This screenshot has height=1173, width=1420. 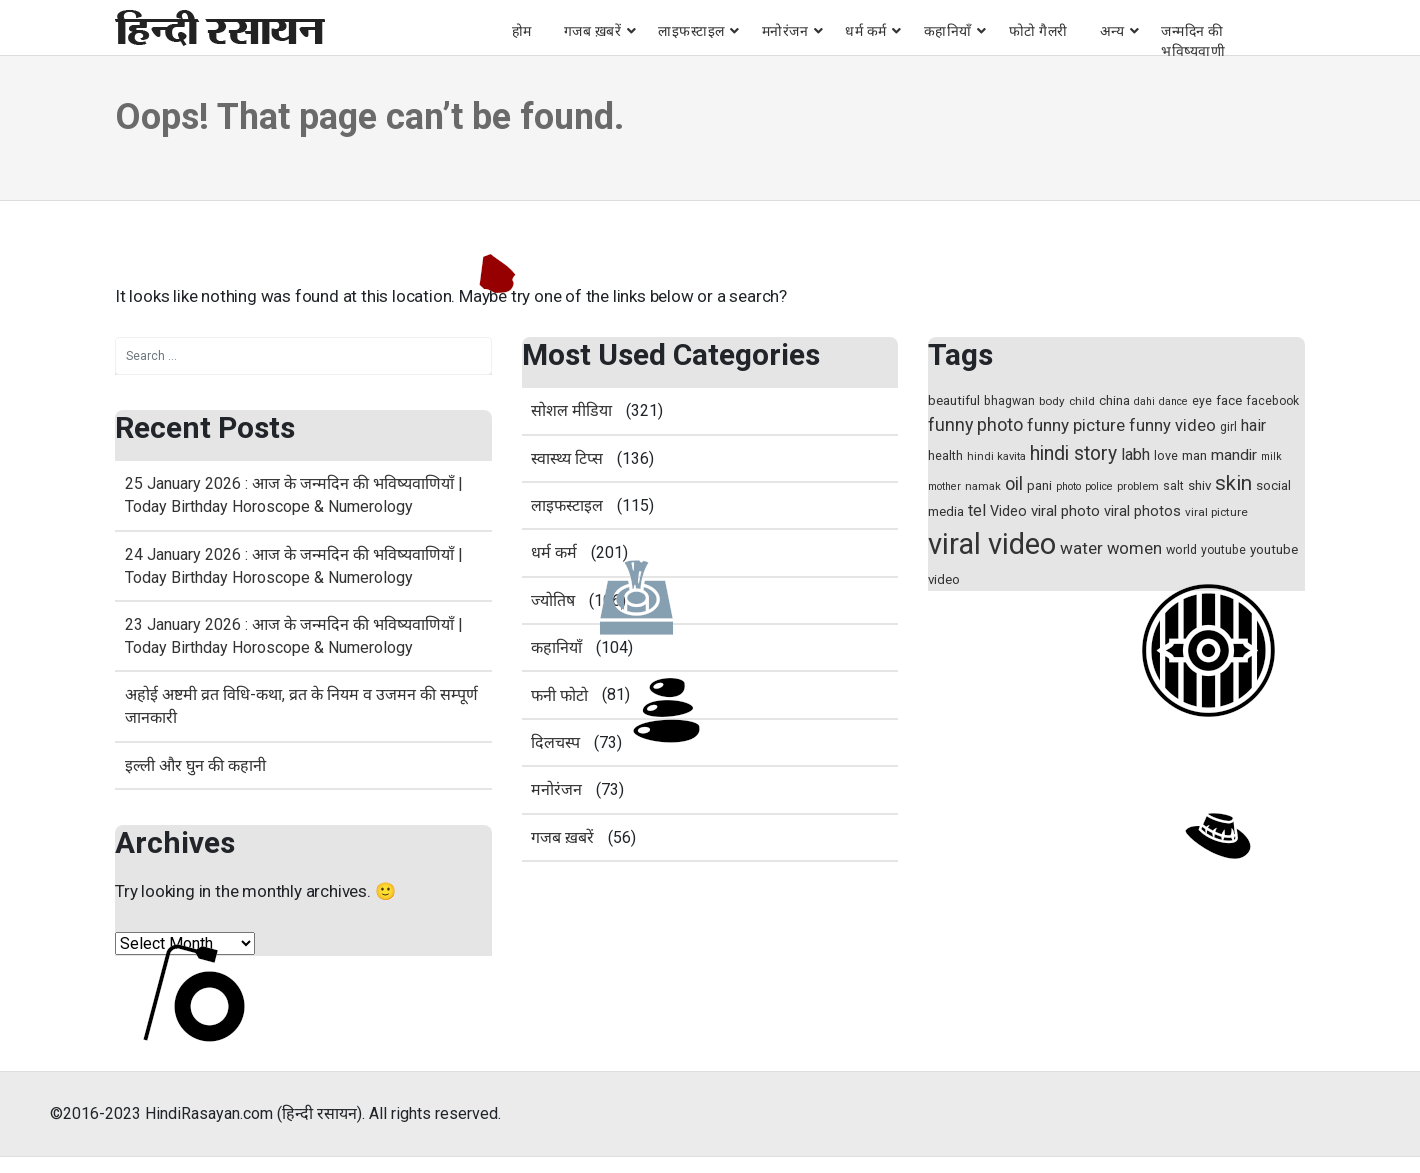 What do you see at coordinates (497, 273) in the screenshot?
I see `select uruguay as your country or region` at bounding box center [497, 273].